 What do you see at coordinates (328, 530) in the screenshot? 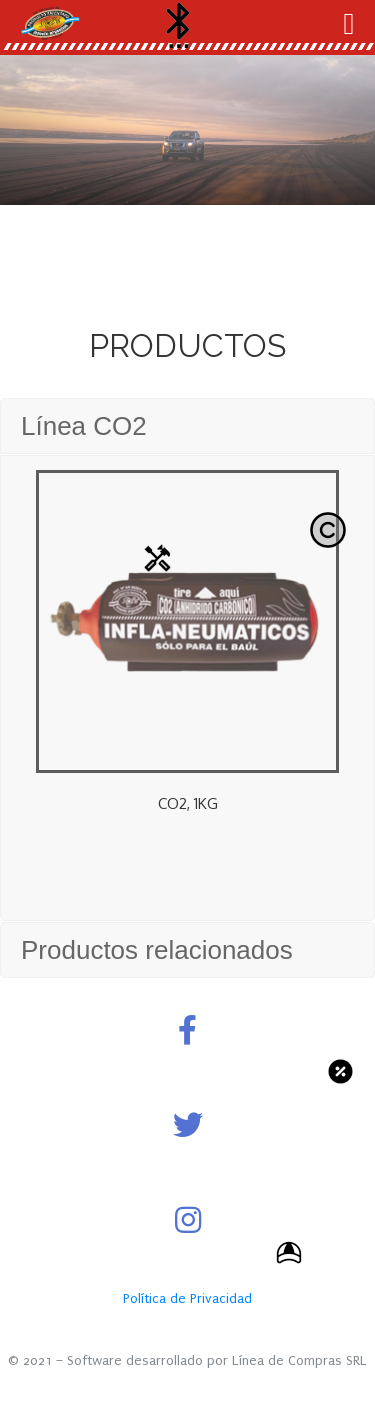
I see `indicates copyrighted content` at bounding box center [328, 530].